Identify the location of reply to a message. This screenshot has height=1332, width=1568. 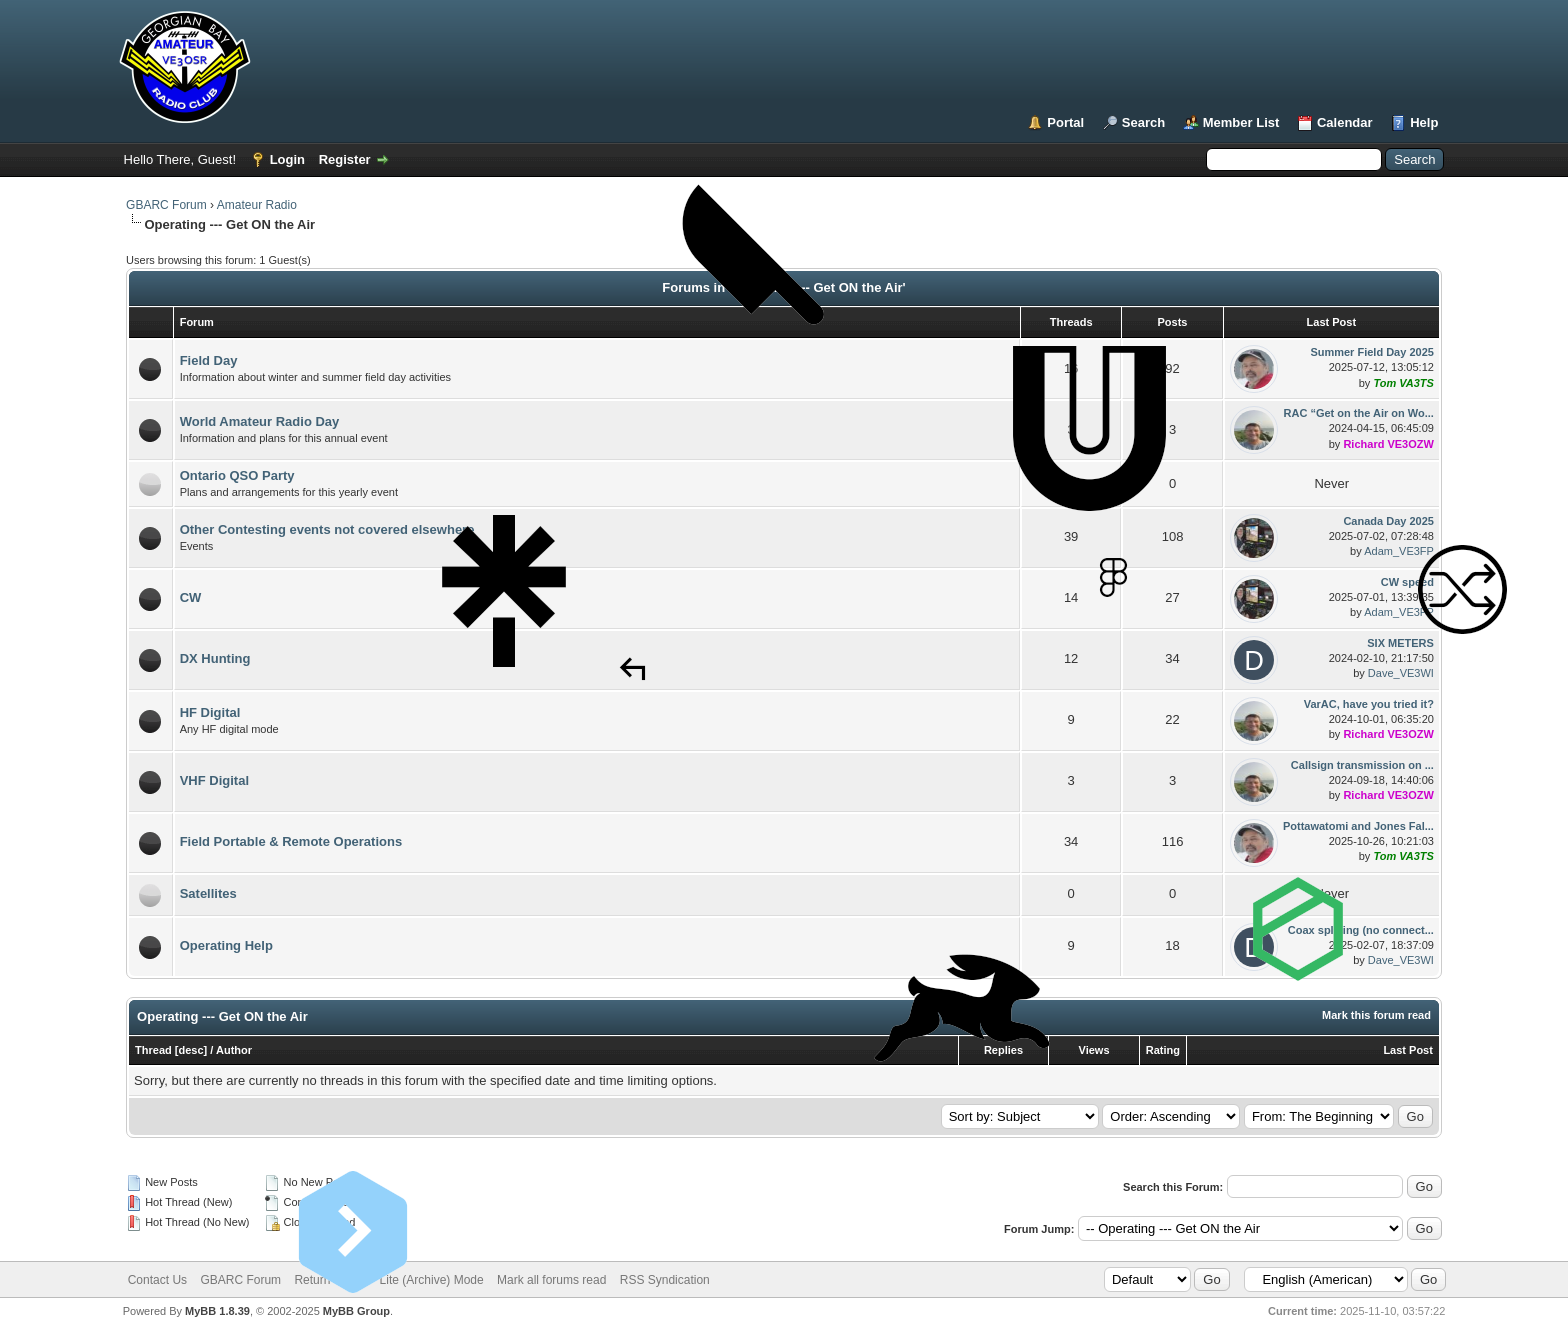
(634, 669).